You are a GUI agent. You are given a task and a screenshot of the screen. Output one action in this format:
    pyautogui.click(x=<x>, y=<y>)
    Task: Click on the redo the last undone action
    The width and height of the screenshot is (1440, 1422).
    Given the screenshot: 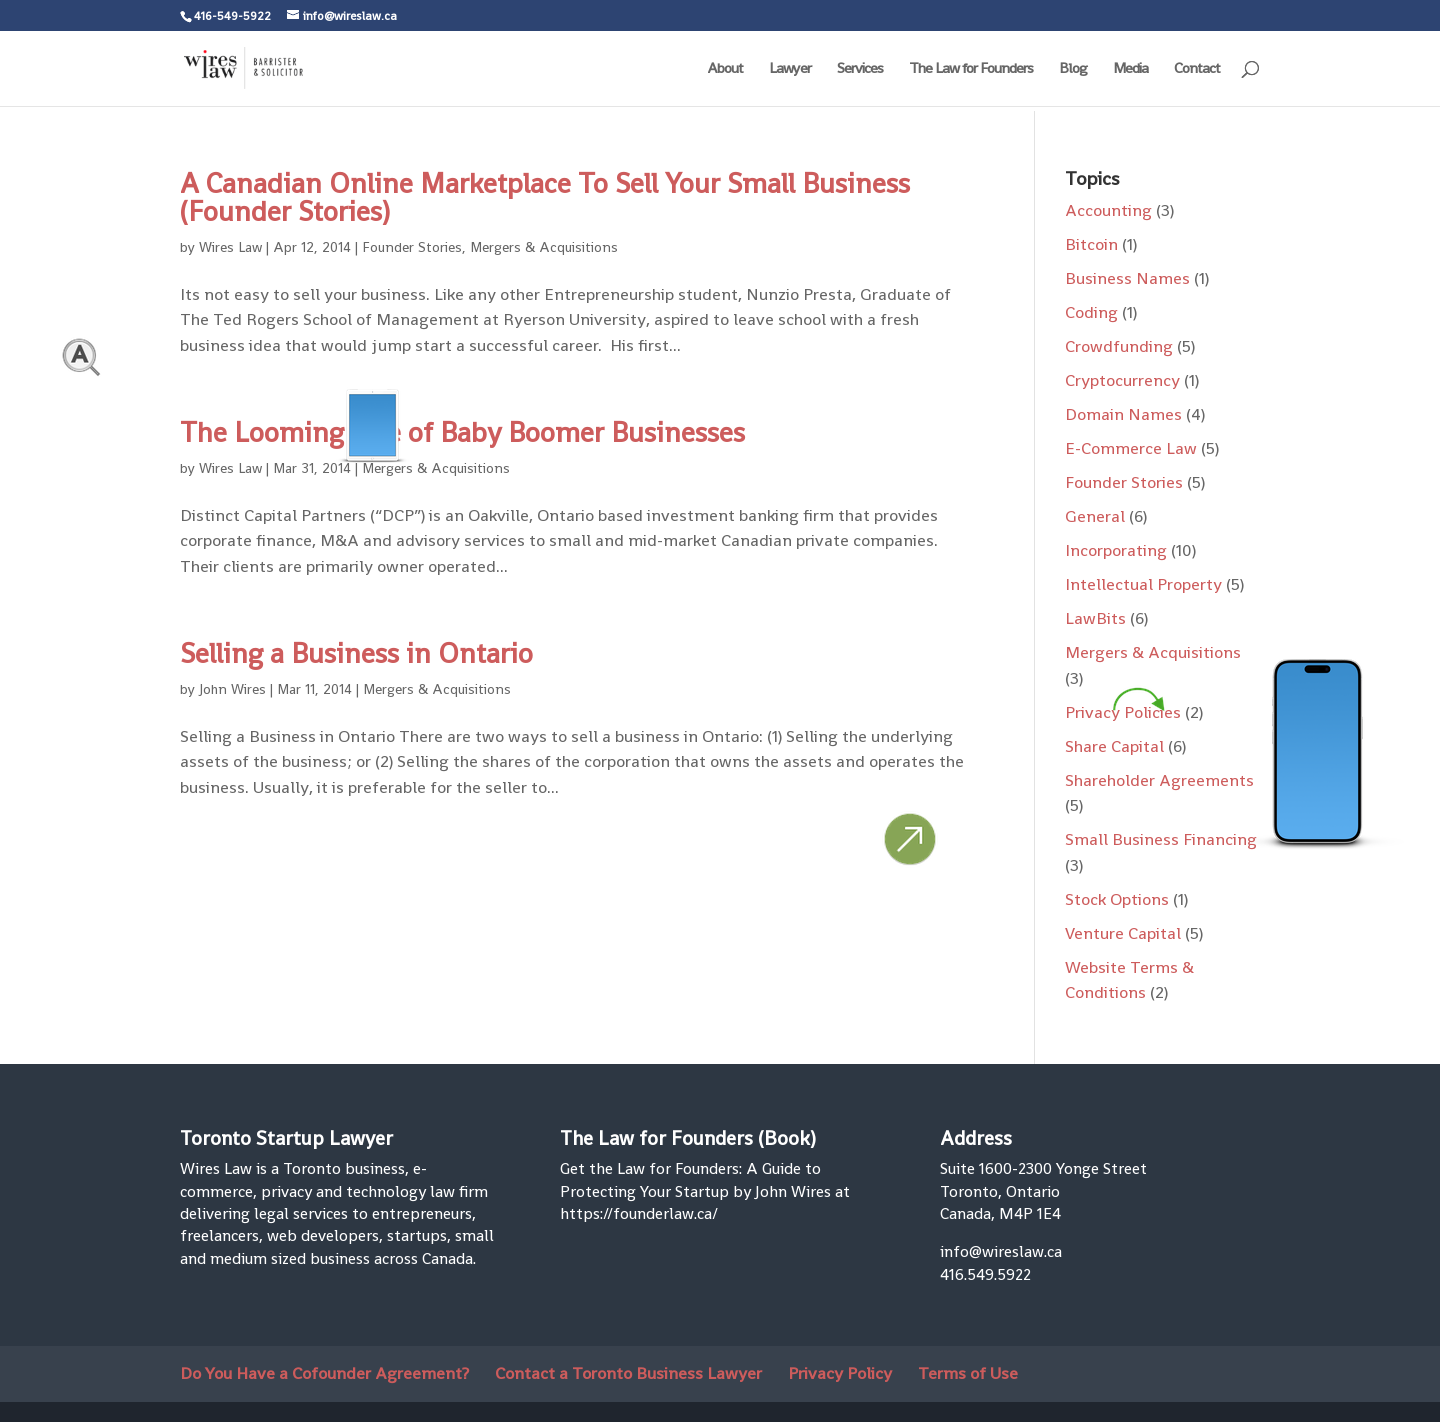 What is the action you would take?
    pyautogui.click(x=1139, y=699)
    